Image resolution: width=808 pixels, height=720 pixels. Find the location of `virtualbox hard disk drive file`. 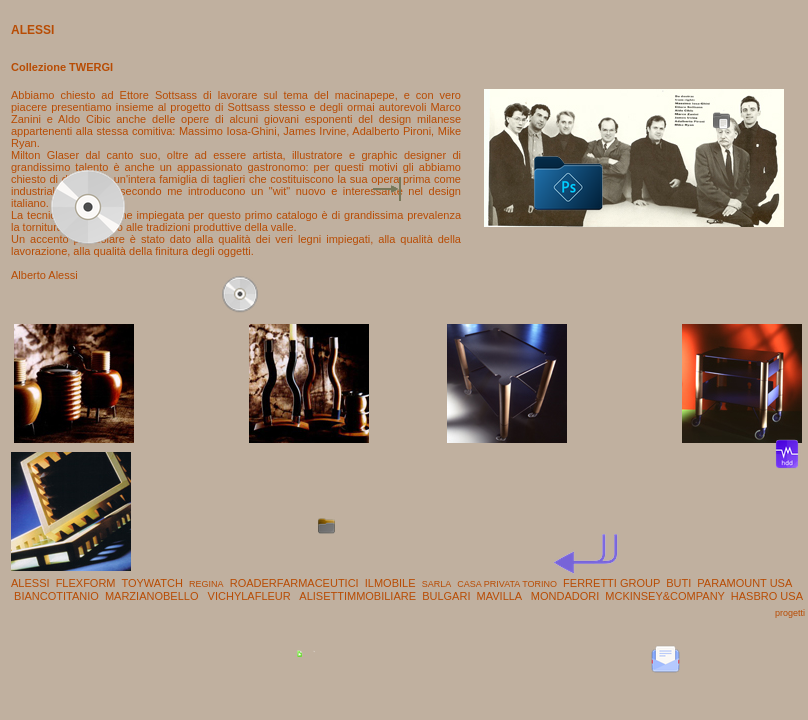

virtualbox hard disk drive file is located at coordinates (787, 454).